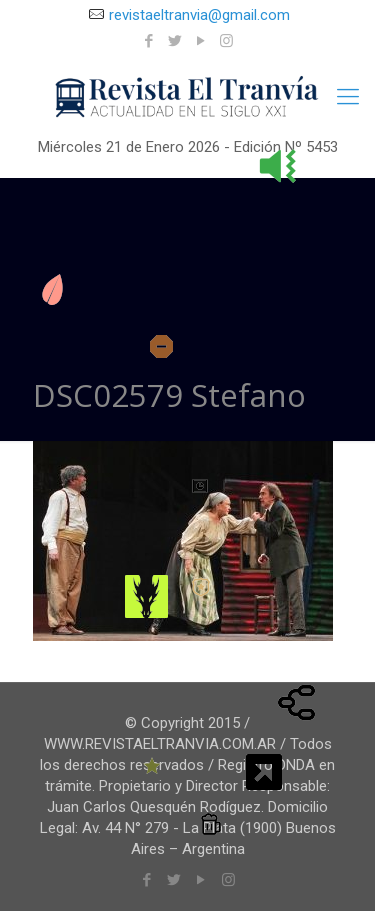  Describe the element at coordinates (211, 824) in the screenshot. I see `browse nearby bars or pubs` at that location.